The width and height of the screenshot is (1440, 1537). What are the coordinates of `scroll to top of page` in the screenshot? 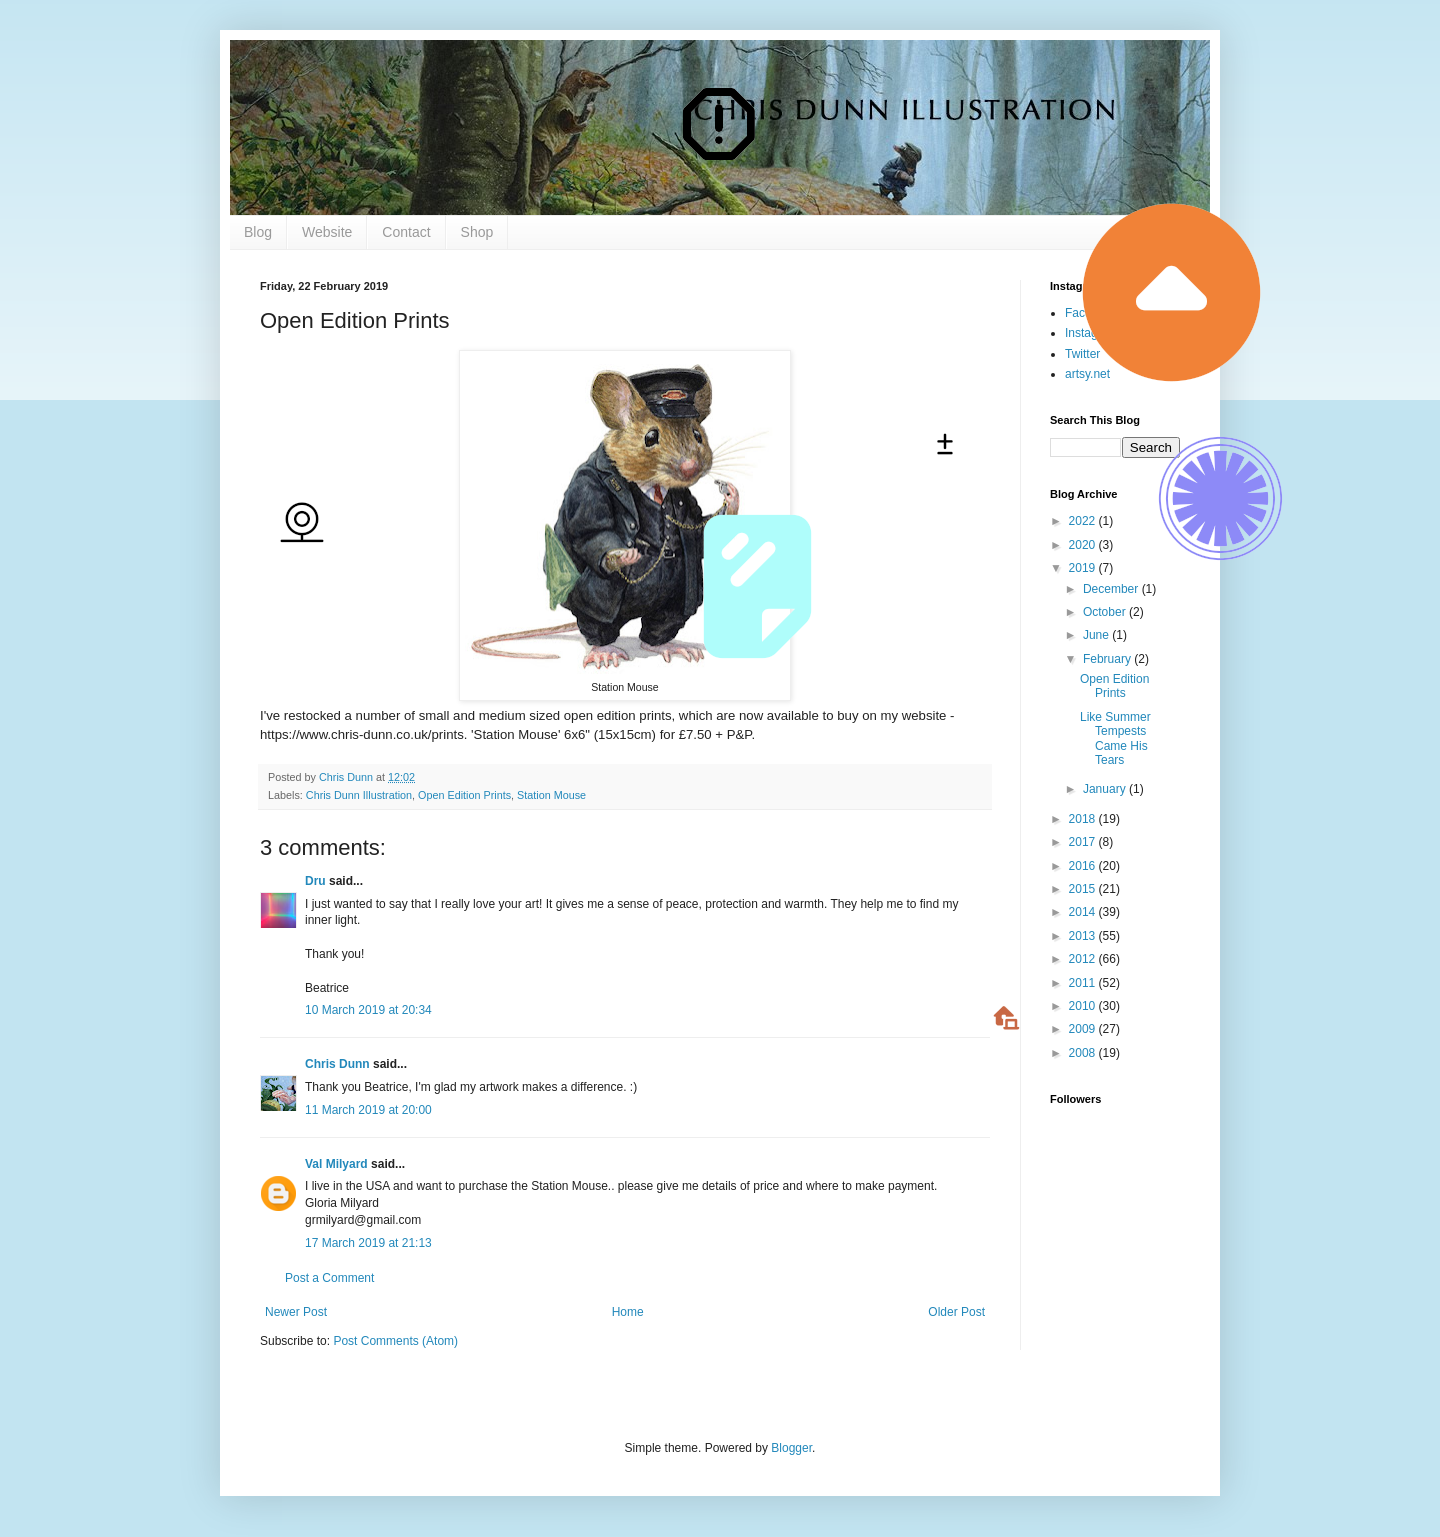 It's located at (1171, 292).